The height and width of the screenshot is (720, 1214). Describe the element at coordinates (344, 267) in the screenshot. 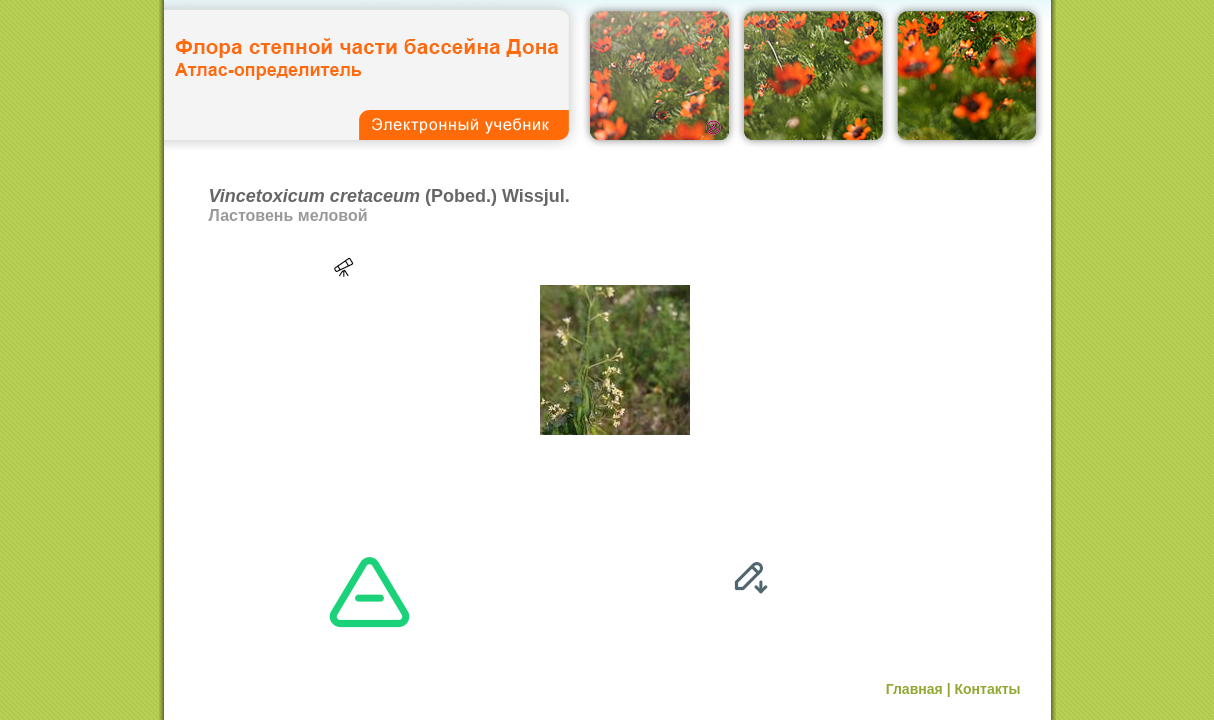

I see `explore or discover new content` at that location.